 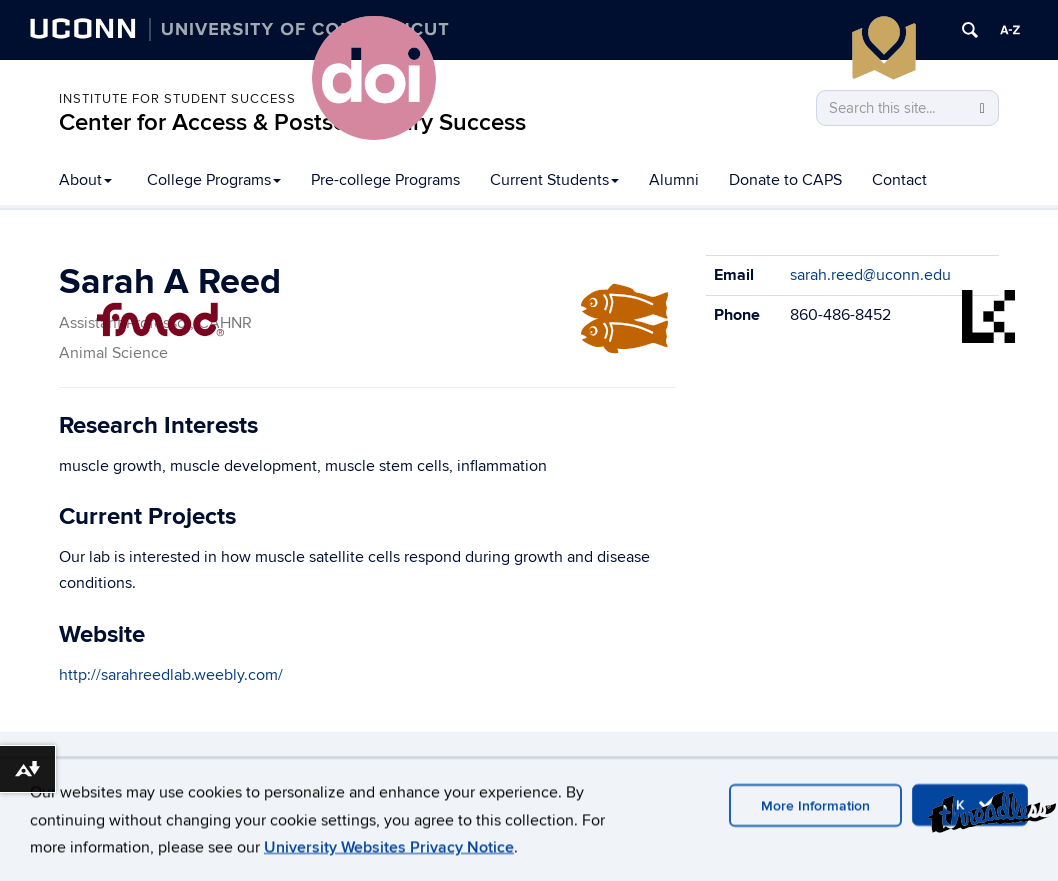 I want to click on livekit logo - real-time audio/video platform branding, so click(x=988, y=316).